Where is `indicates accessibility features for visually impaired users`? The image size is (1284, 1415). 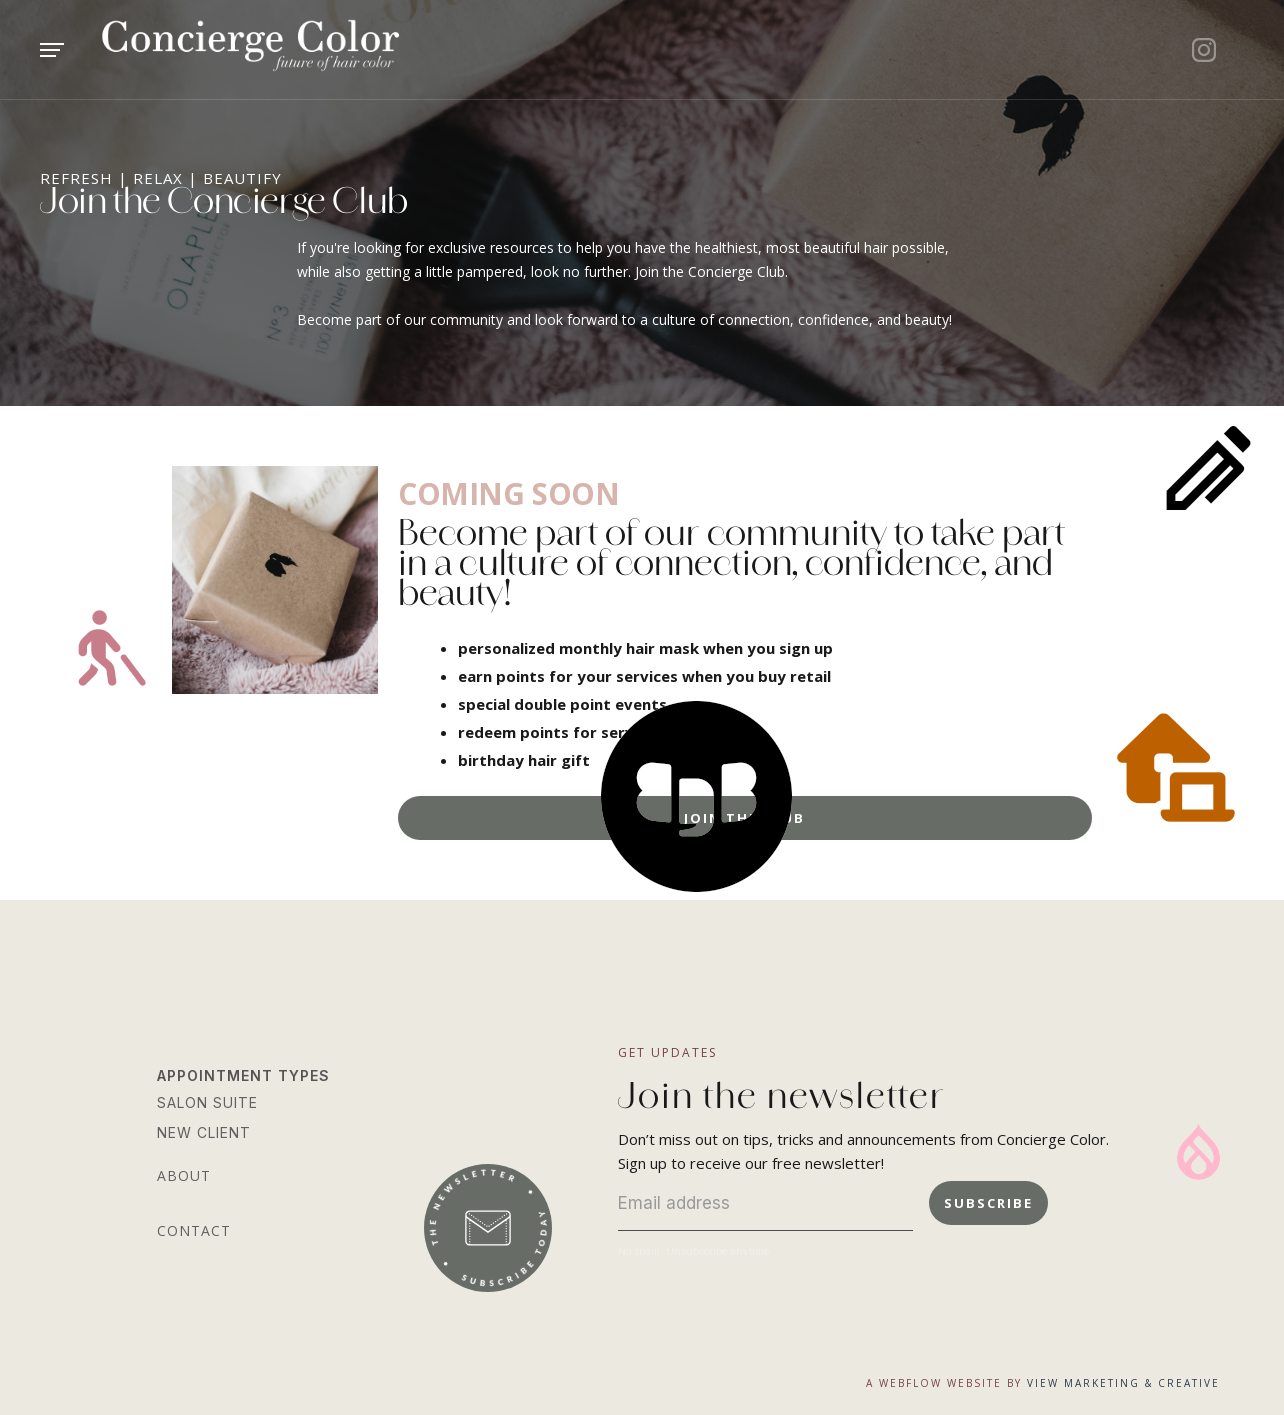
indicates accessibility features for visually impaired users is located at coordinates (108, 648).